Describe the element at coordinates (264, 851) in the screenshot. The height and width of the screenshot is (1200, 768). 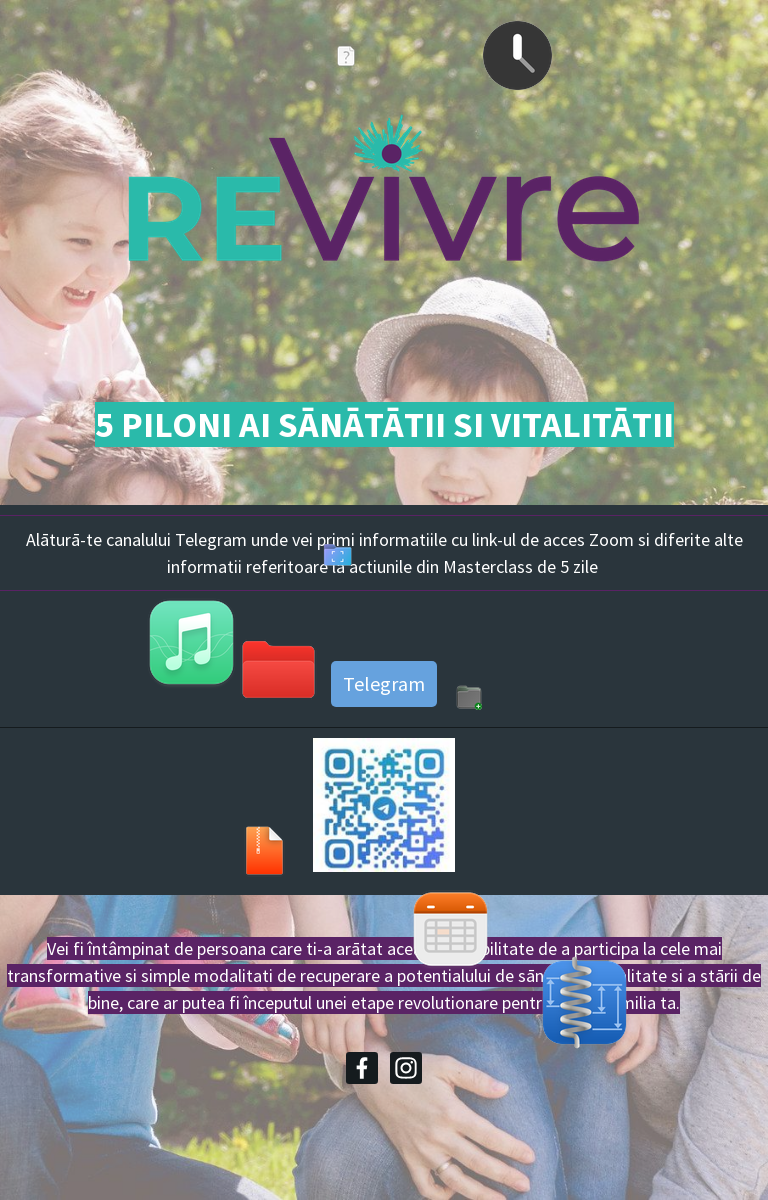
I see `a compressed tzo archive file` at that location.